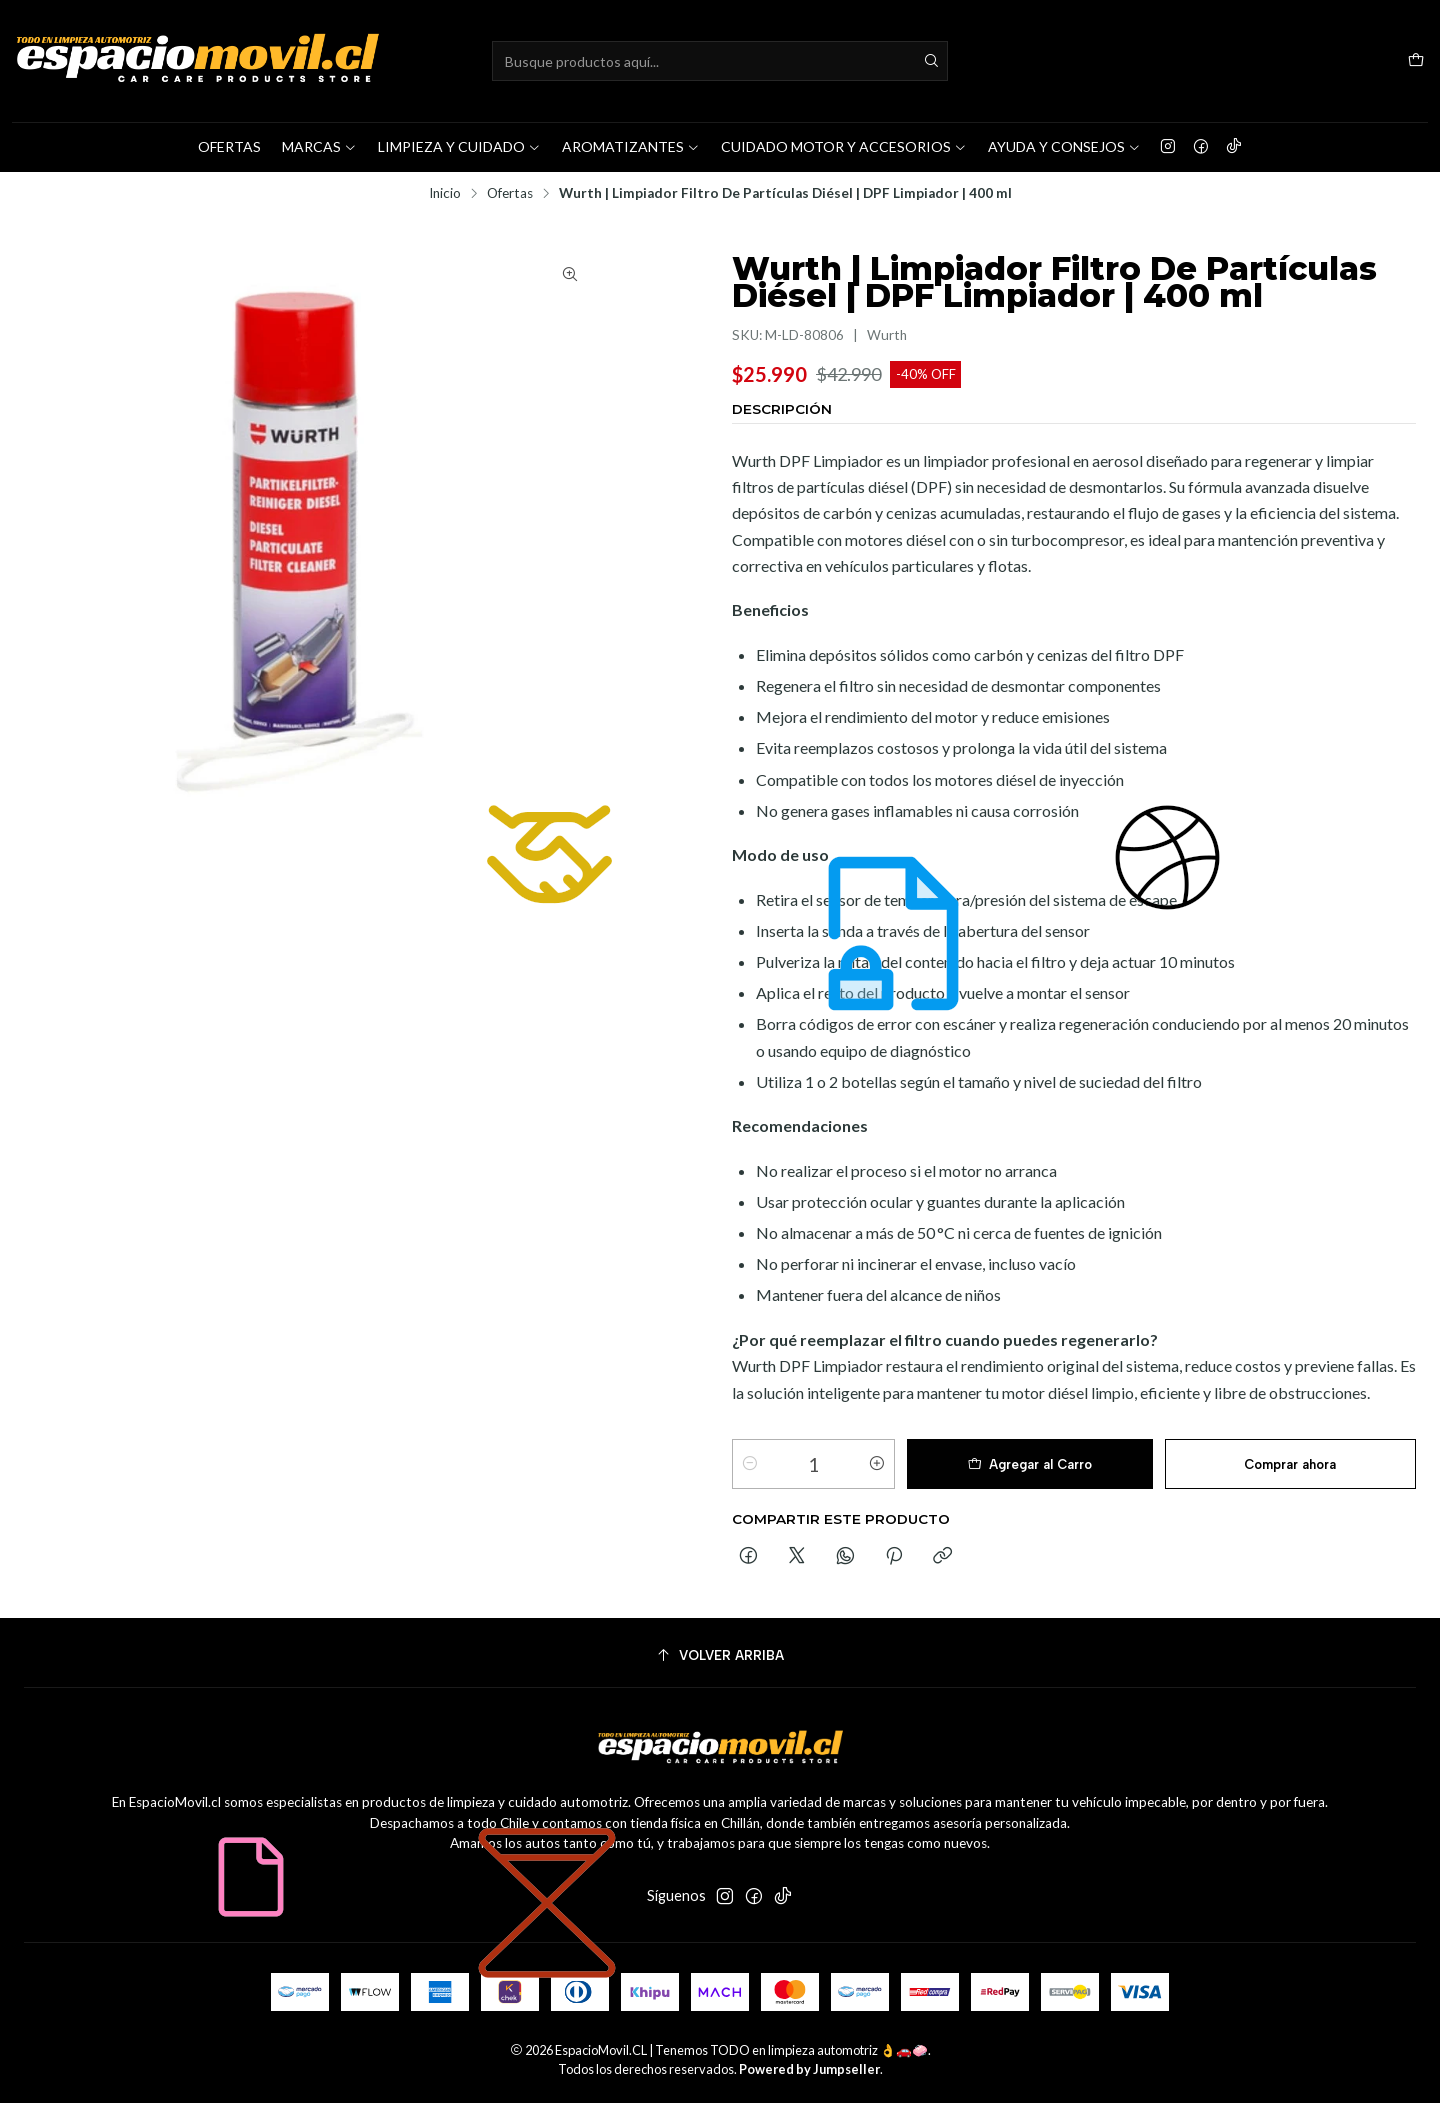 This screenshot has height=2103, width=1440. Describe the element at coordinates (1167, 857) in the screenshot. I see `visit dribbble profile or portfolio` at that location.